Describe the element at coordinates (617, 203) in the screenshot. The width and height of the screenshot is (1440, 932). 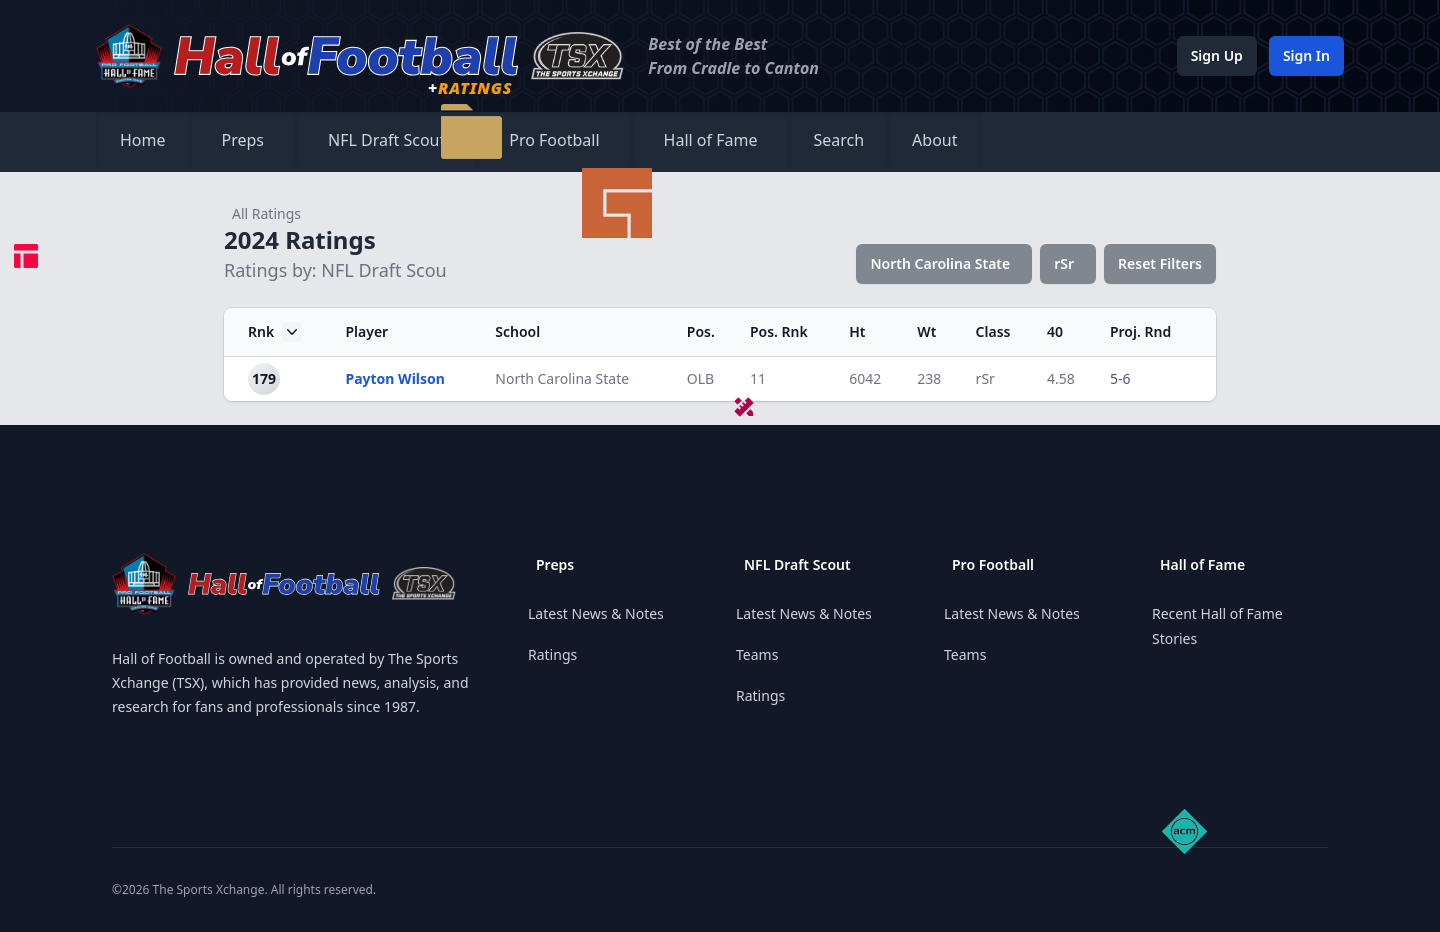
I see `open facebook gaming app` at that location.